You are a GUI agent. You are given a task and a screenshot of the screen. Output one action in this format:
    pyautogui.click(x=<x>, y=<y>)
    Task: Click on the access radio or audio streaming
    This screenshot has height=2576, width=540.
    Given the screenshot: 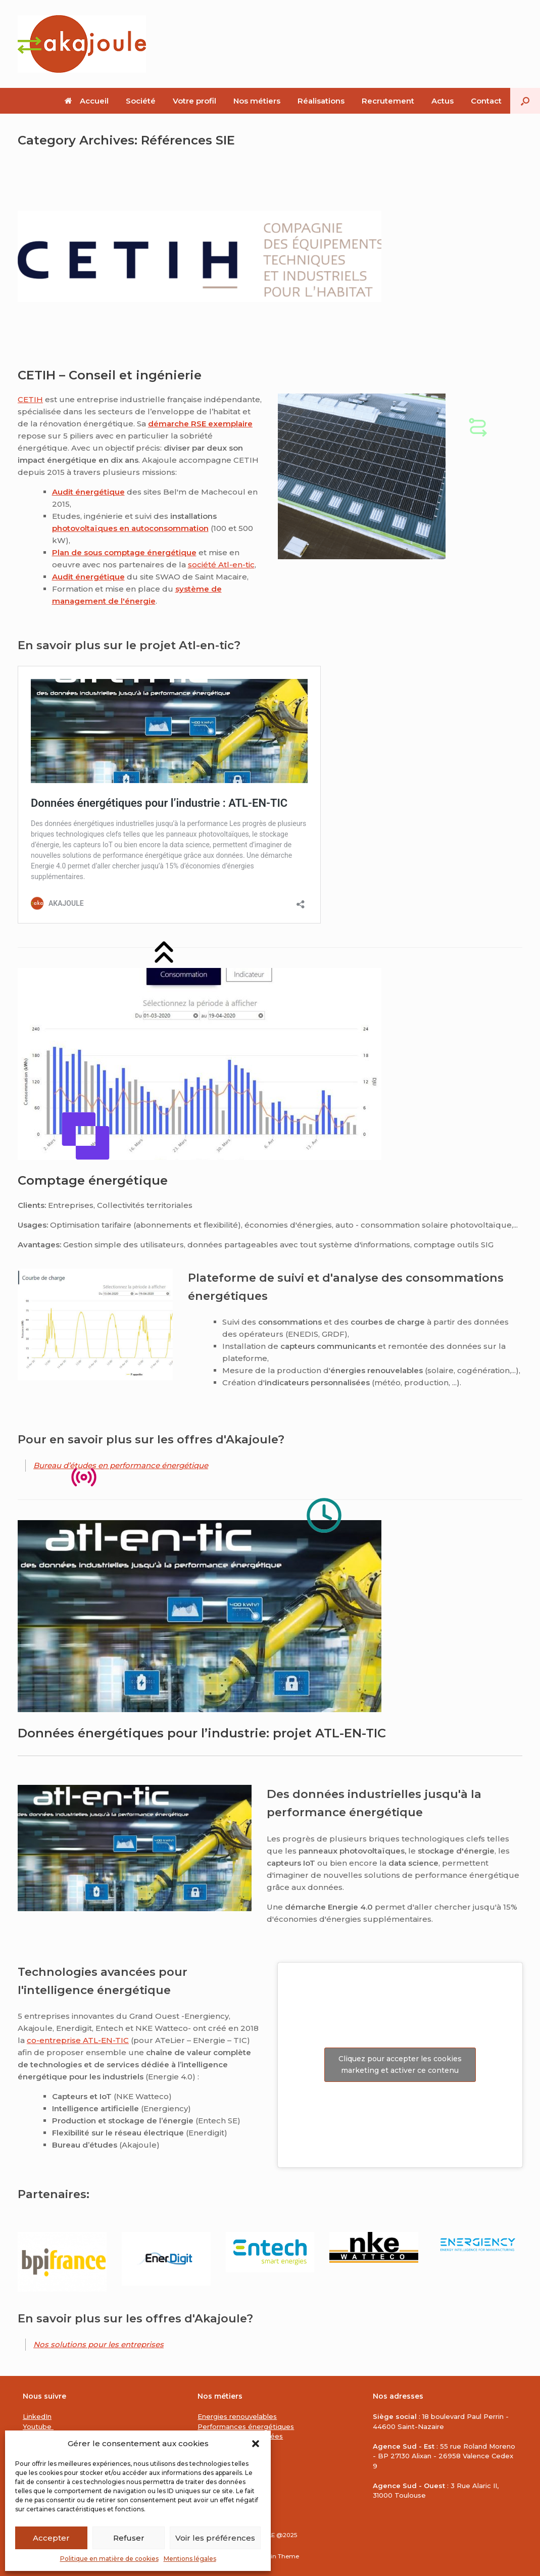 What is the action you would take?
    pyautogui.click(x=84, y=1477)
    